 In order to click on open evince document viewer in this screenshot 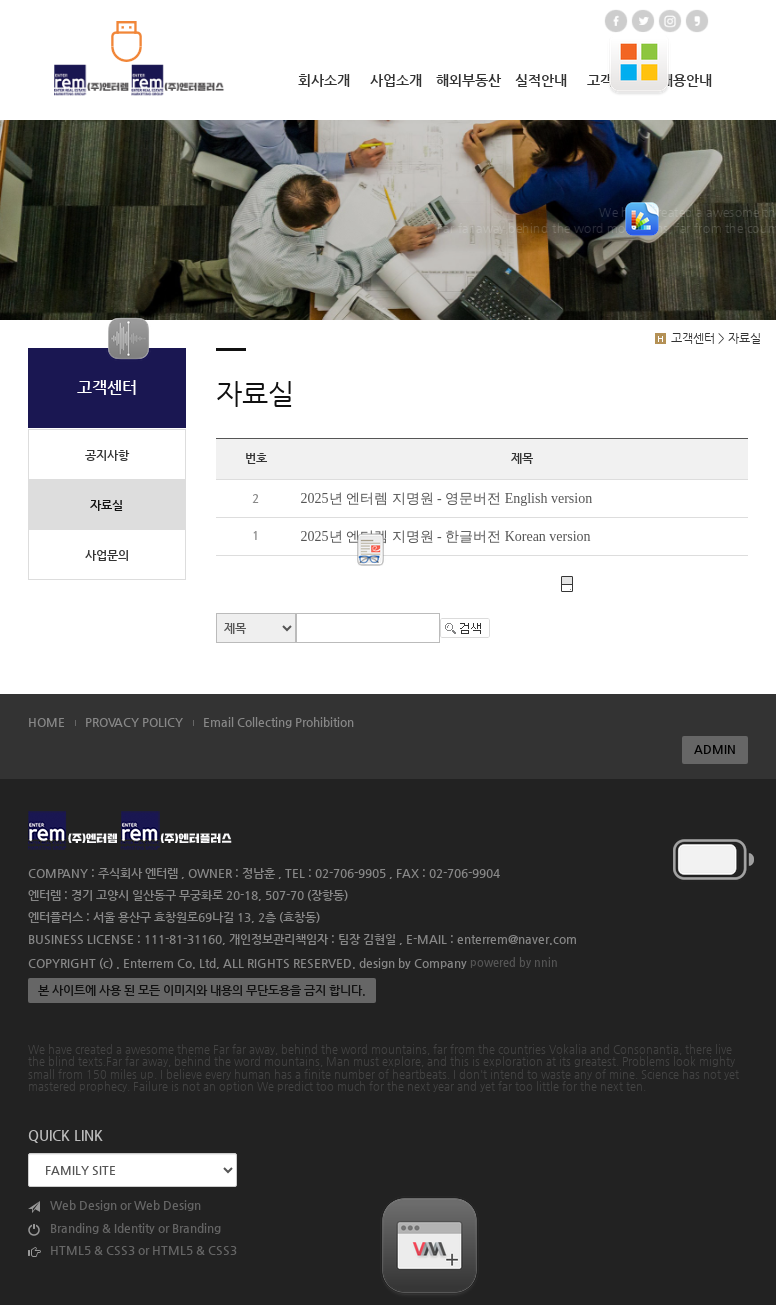, I will do `click(370, 549)`.